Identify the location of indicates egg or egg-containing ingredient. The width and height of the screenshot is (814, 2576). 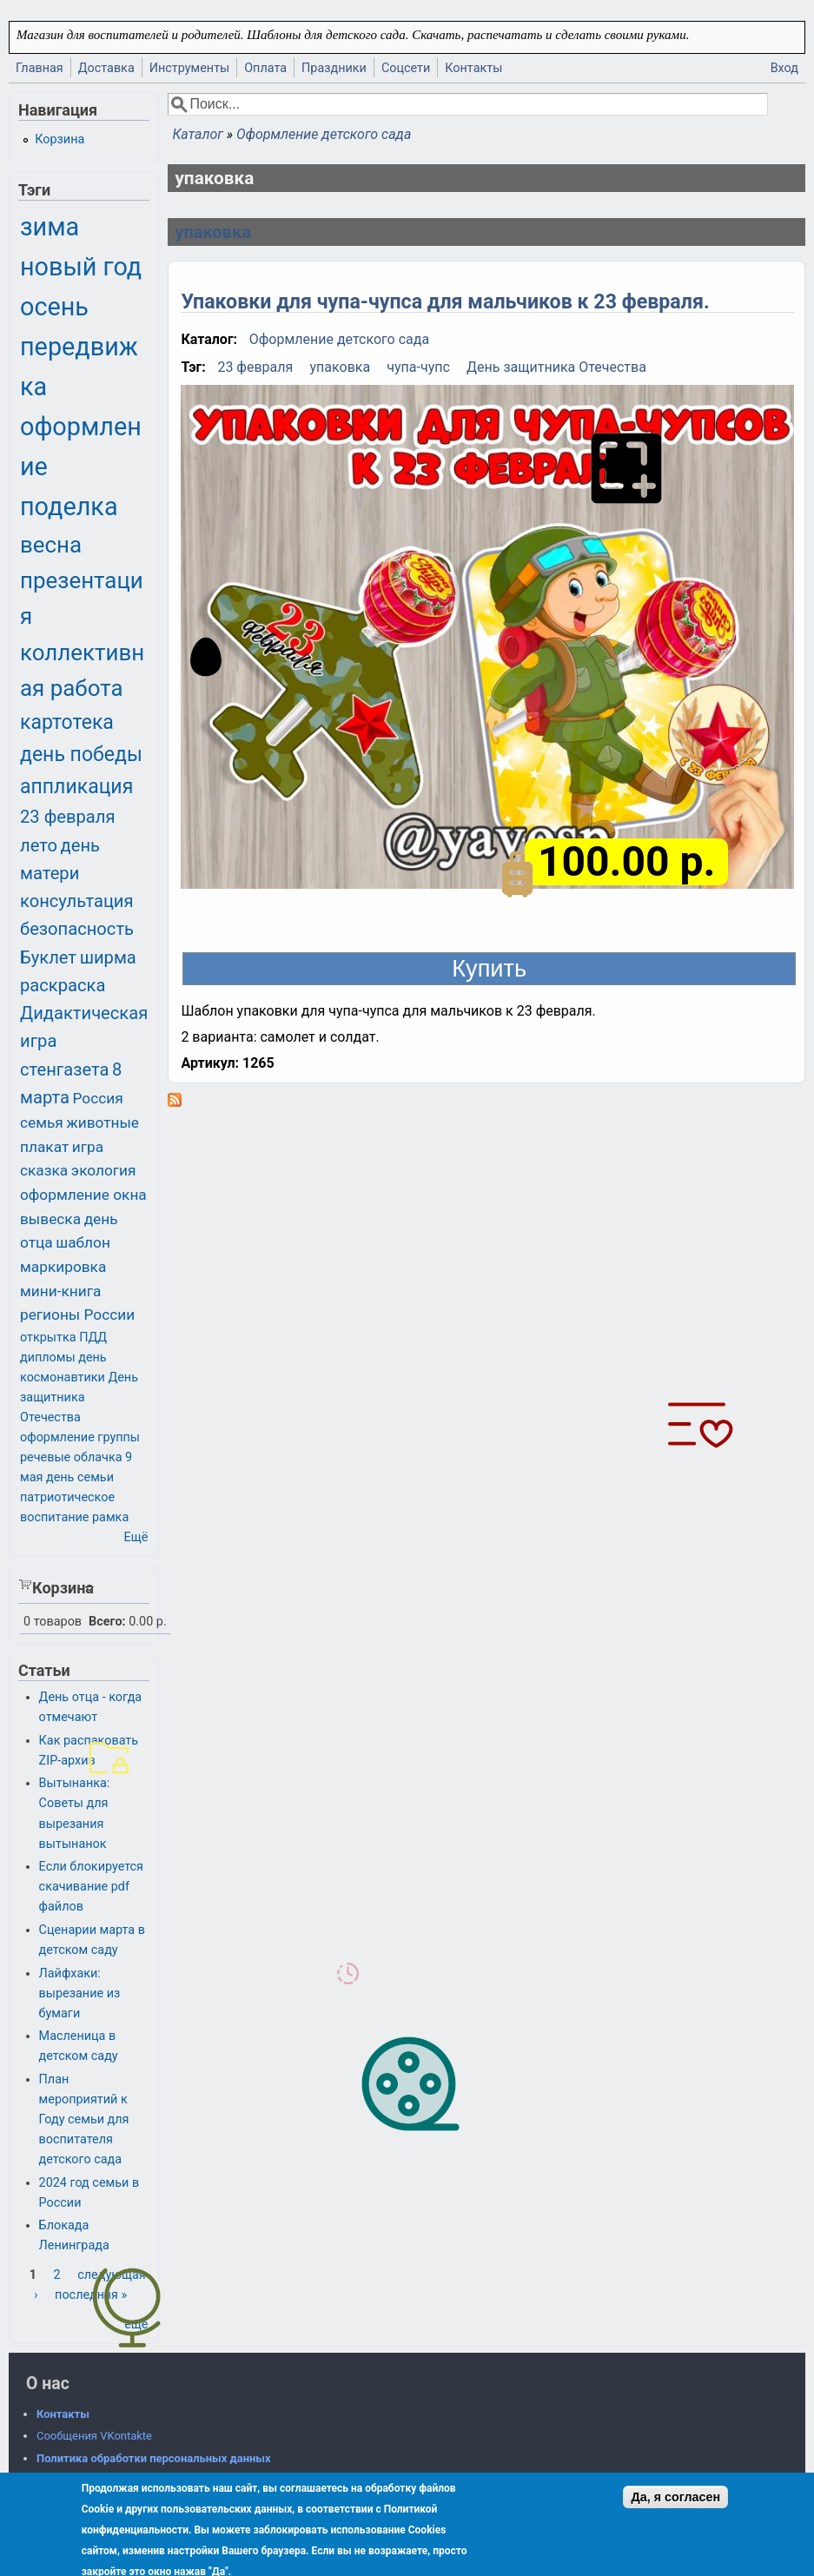
(206, 657).